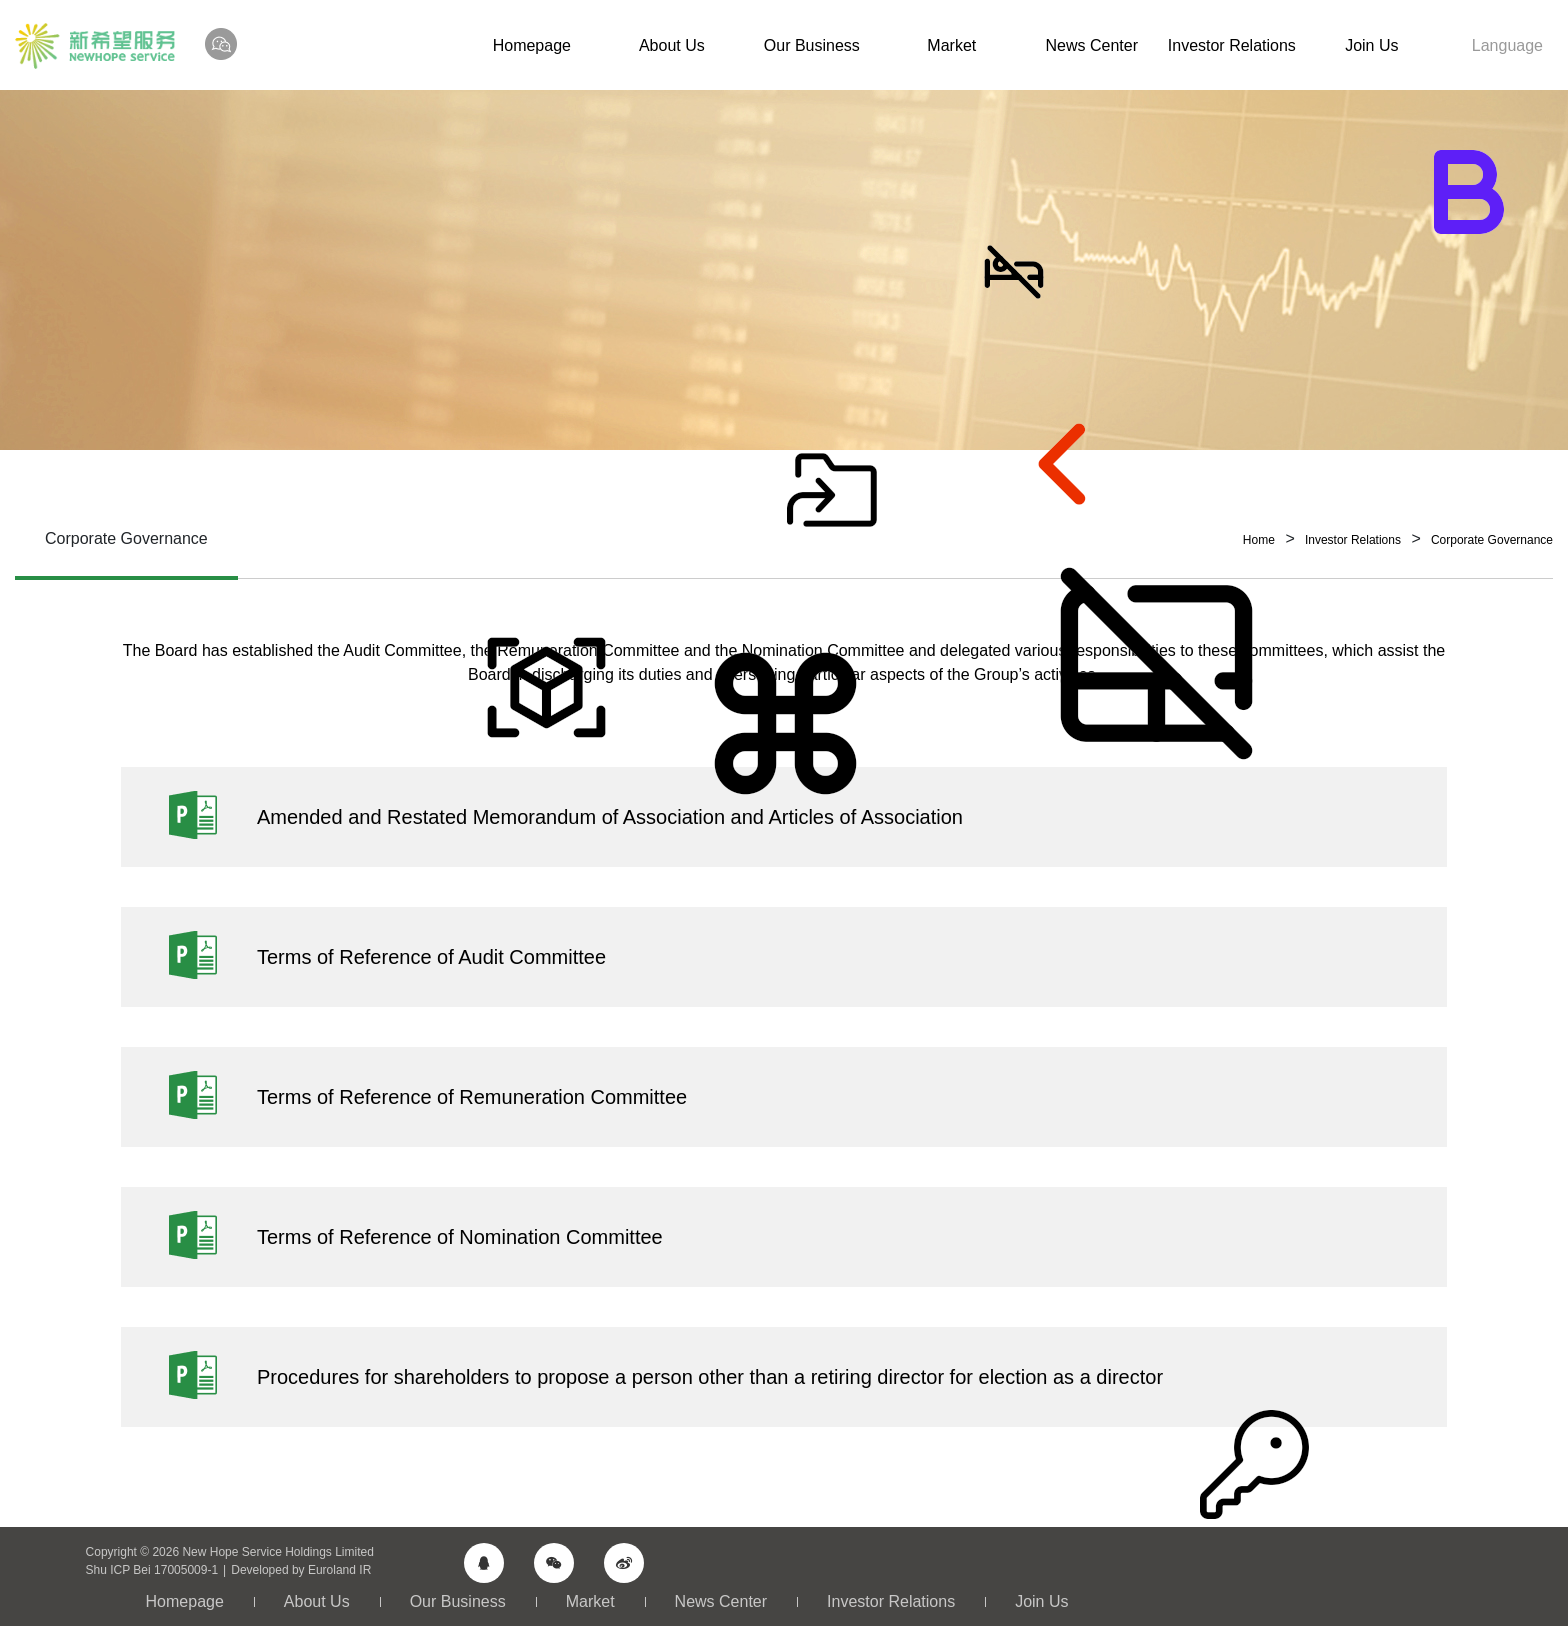  Describe the element at coordinates (1254, 1464) in the screenshot. I see `access account security settings` at that location.